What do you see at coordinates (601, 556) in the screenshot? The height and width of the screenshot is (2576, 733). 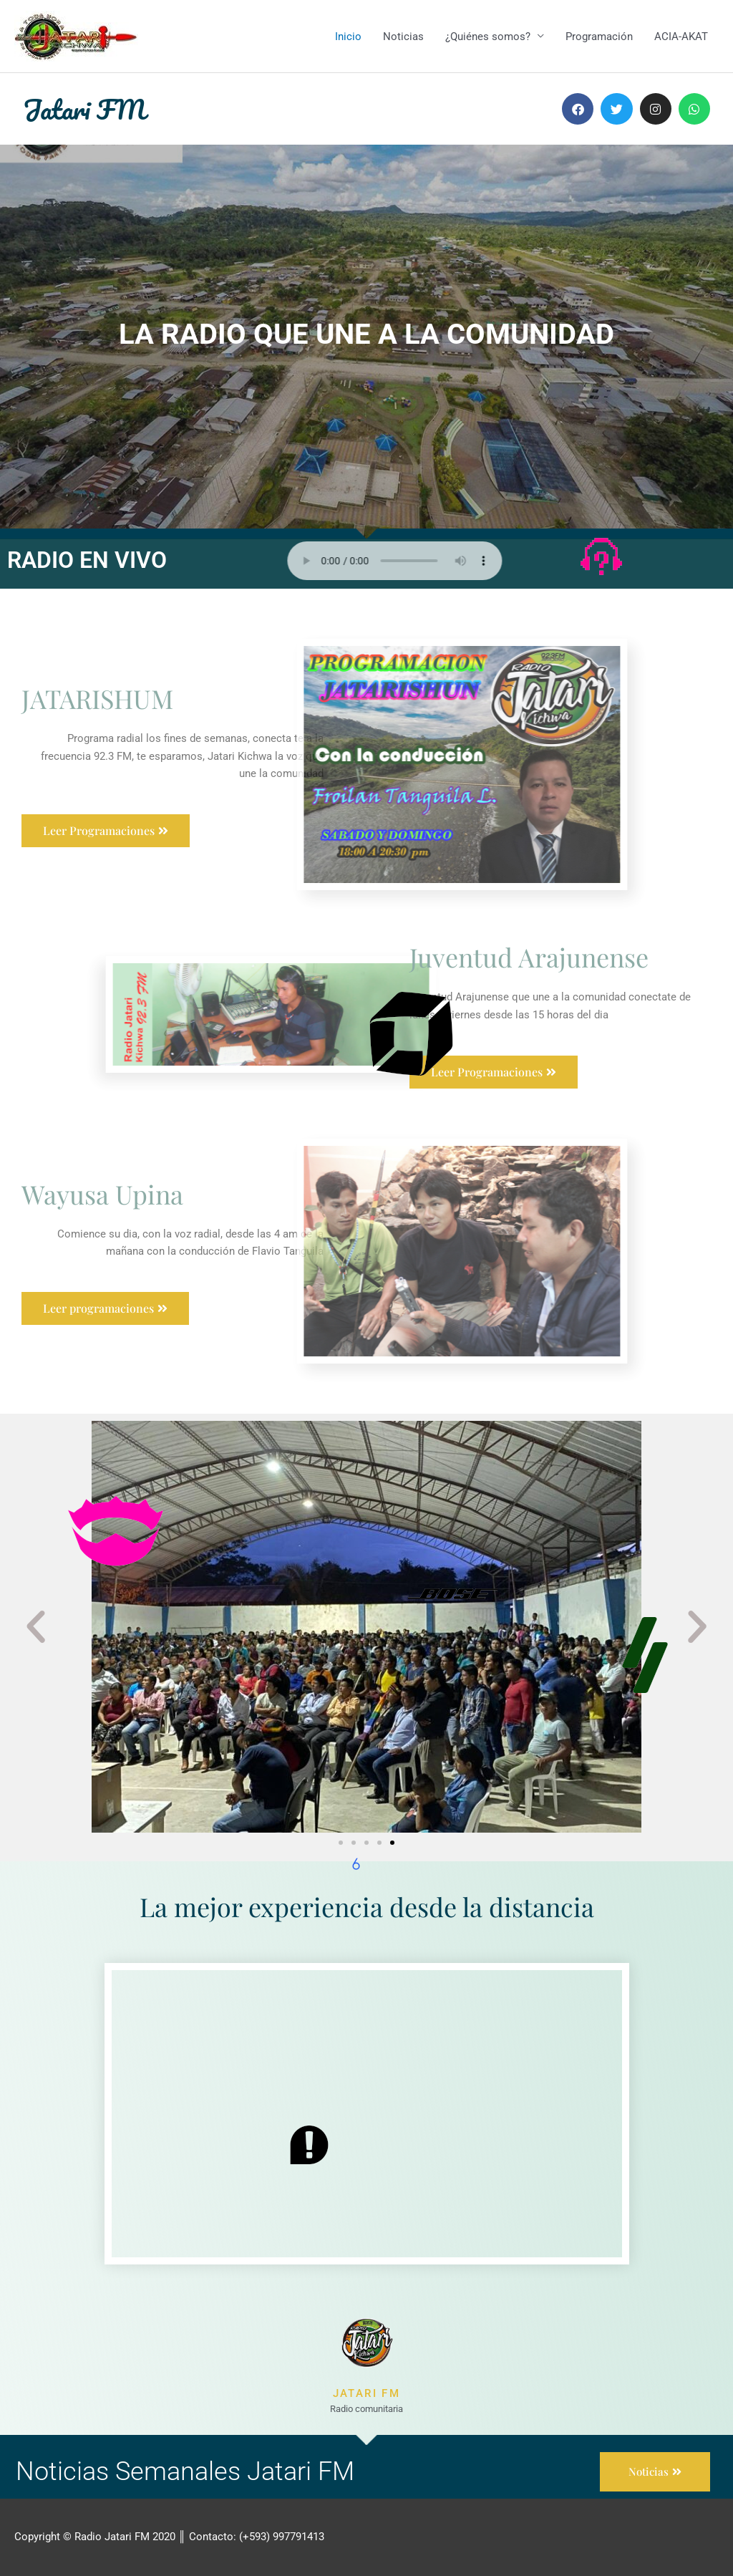 I see `open the 1001tracklists app or website` at bounding box center [601, 556].